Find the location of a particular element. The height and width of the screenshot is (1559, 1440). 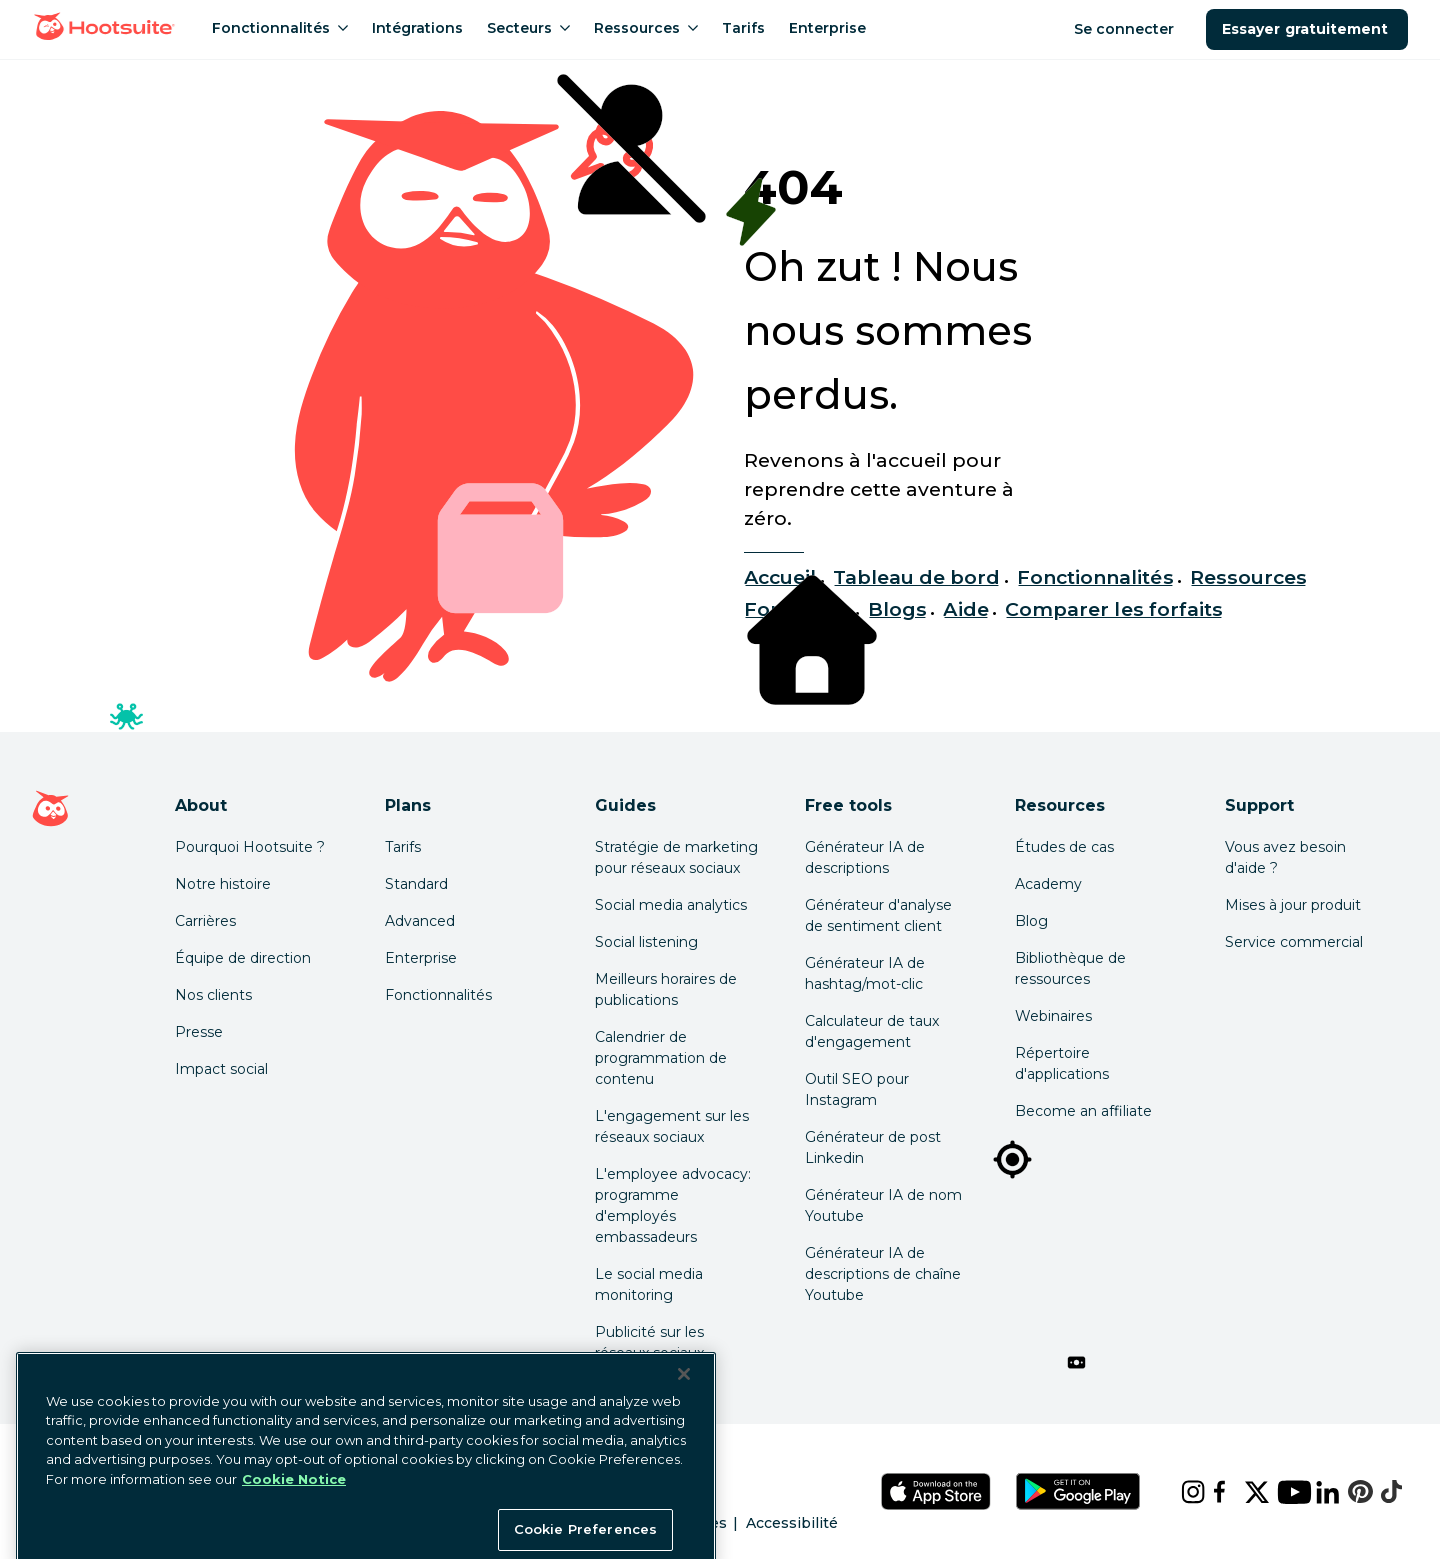

represents pastafarianism or the flying spaghetti monster is located at coordinates (126, 716).